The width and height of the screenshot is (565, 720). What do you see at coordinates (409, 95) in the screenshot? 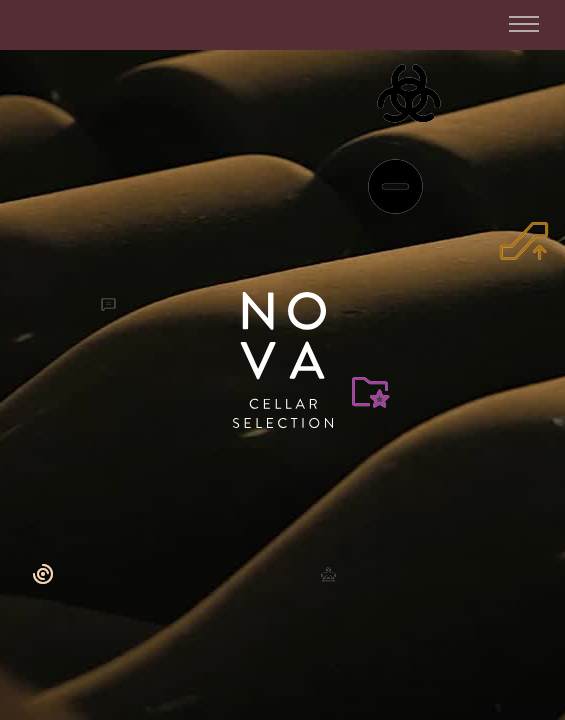
I see `indicates hazardous or dangerous content` at bounding box center [409, 95].